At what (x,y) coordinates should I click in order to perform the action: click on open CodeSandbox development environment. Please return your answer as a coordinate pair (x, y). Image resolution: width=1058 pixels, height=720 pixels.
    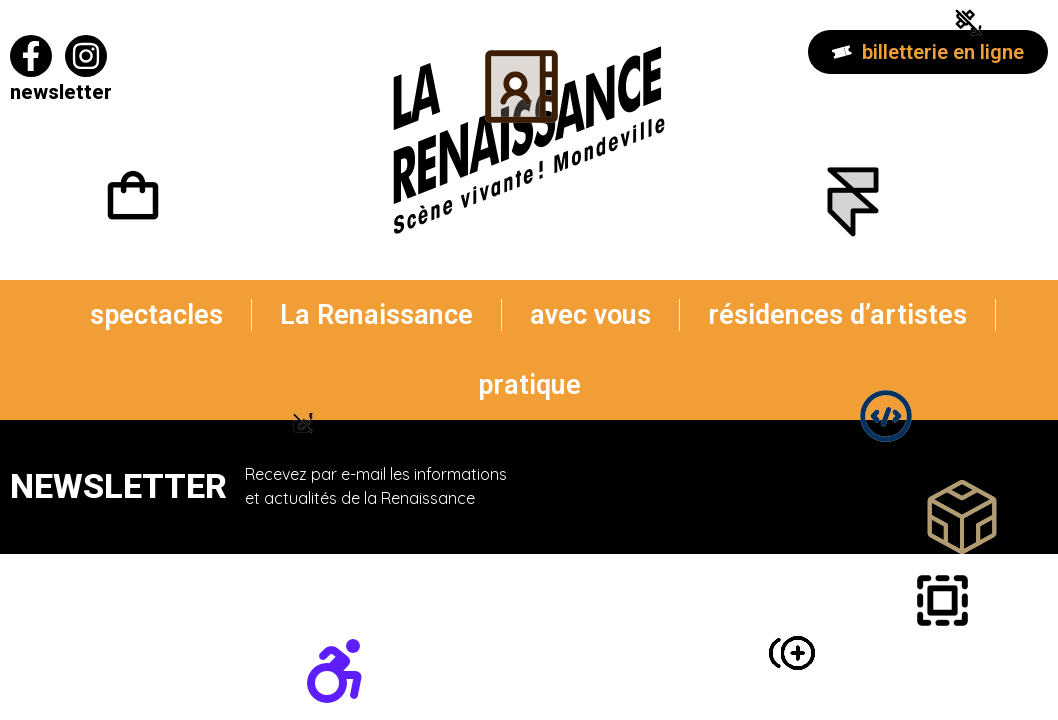
    Looking at the image, I should click on (962, 517).